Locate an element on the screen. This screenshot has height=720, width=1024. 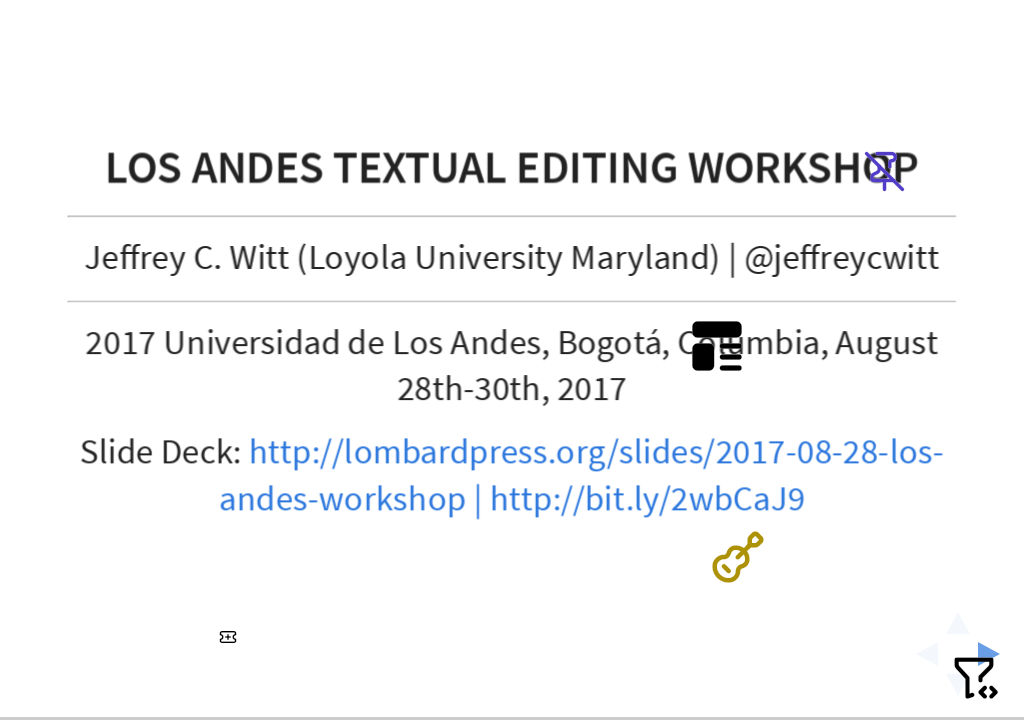
filter results using code or custom query is located at coordinates (974, 677).